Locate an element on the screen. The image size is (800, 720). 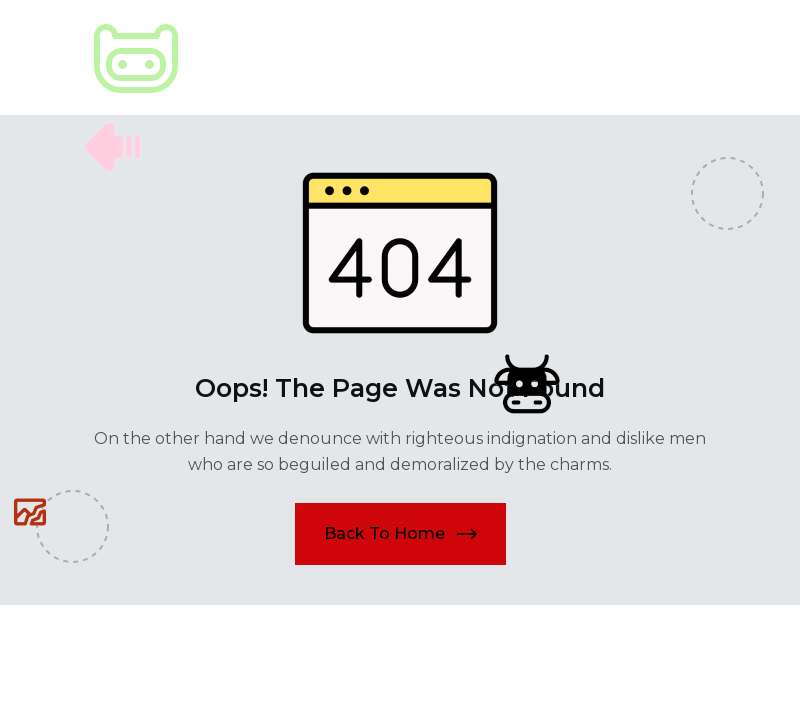
finn the human character icon from adventure time is located at coordinates (136, 57).